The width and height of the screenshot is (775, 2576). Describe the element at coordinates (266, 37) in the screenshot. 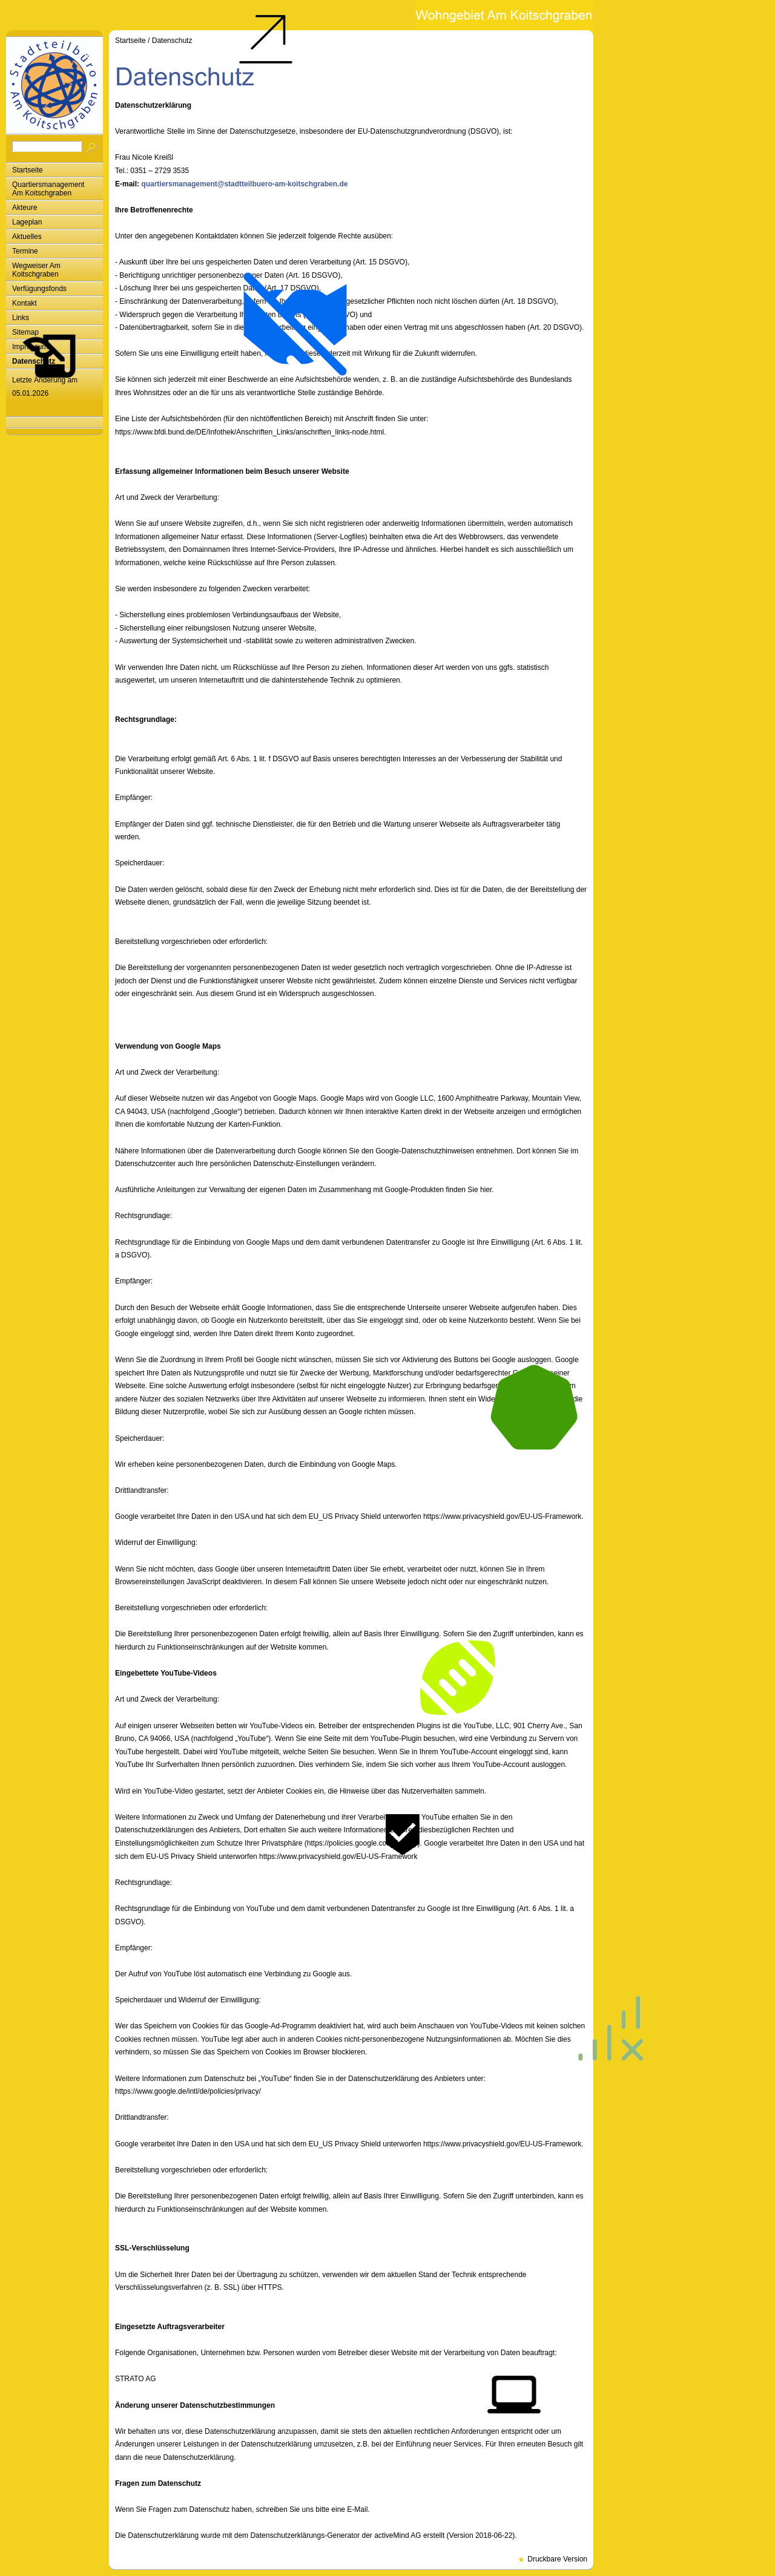

I see `open link in new tab or window` at that location.